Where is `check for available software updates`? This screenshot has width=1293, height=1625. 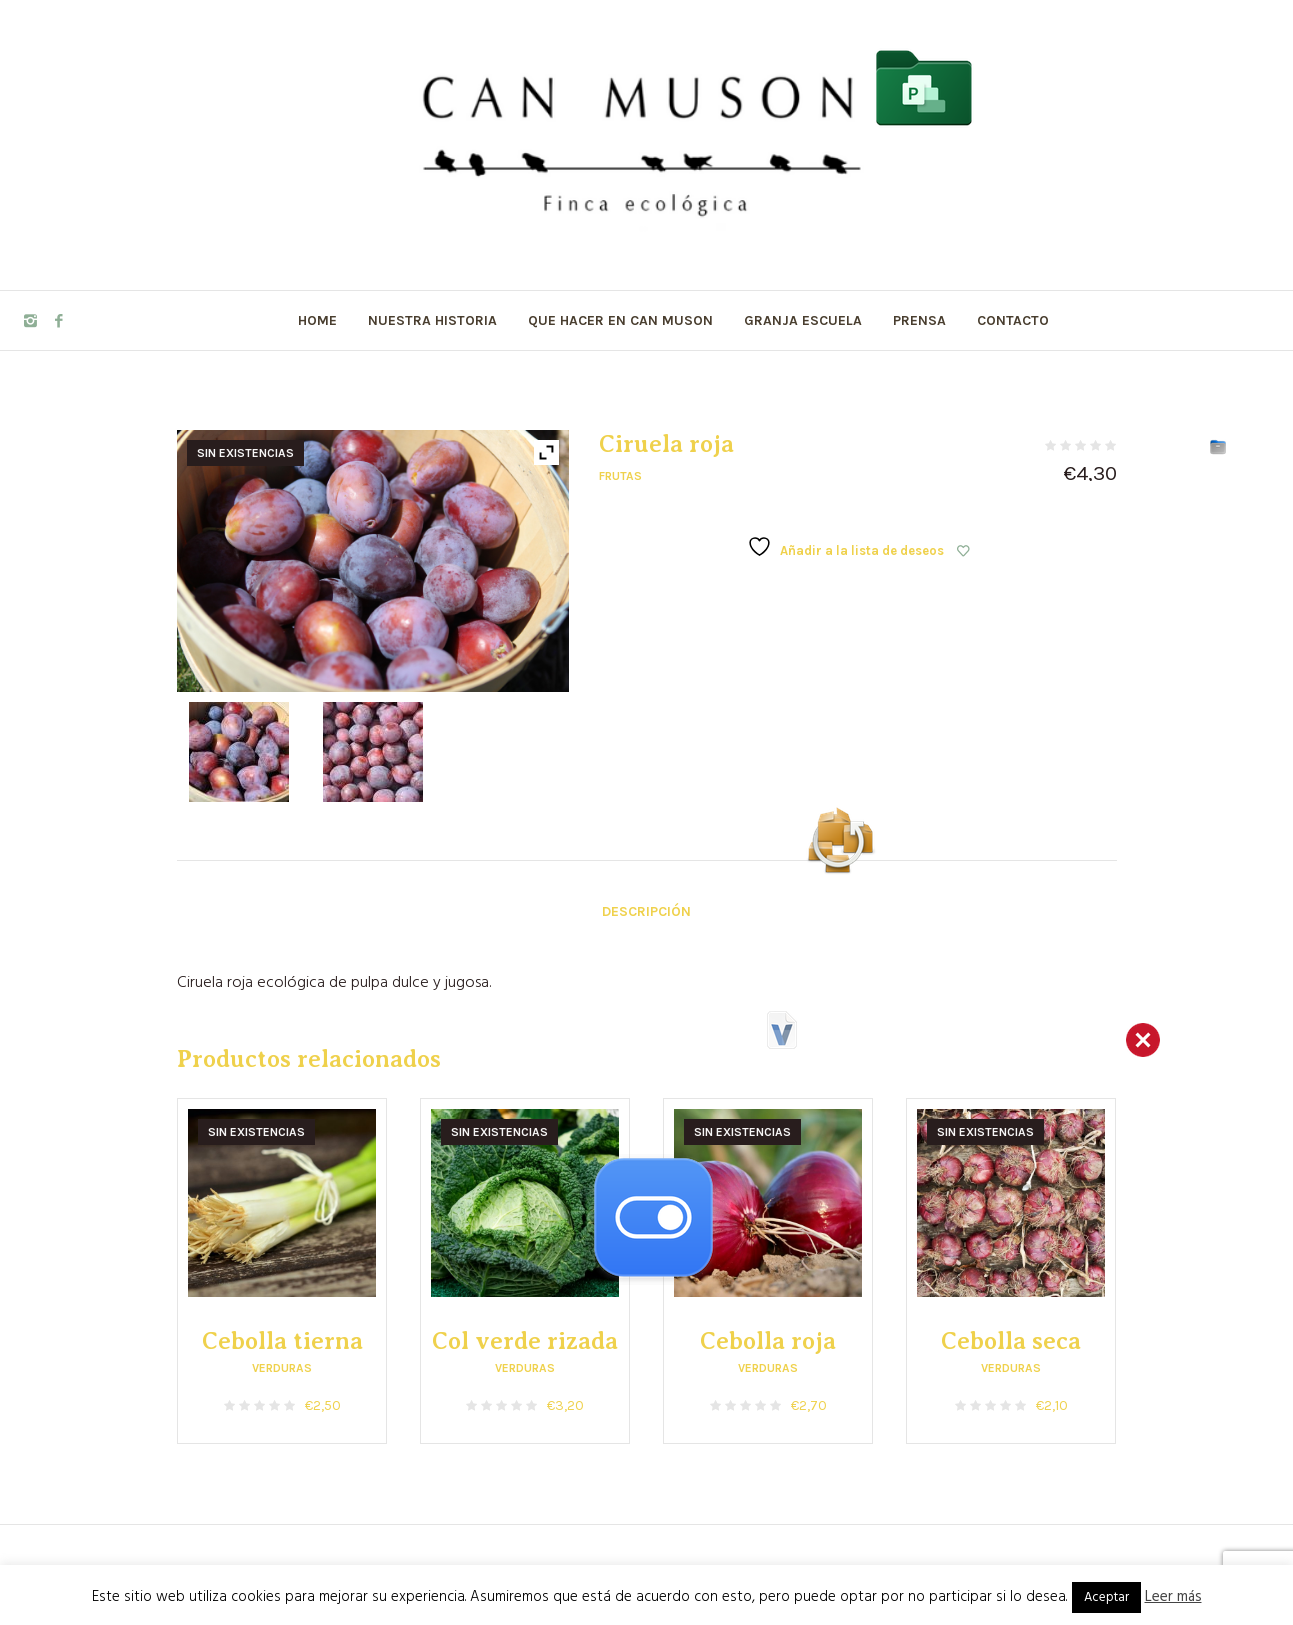
check for available software updates is located at coordinates (839, 836).